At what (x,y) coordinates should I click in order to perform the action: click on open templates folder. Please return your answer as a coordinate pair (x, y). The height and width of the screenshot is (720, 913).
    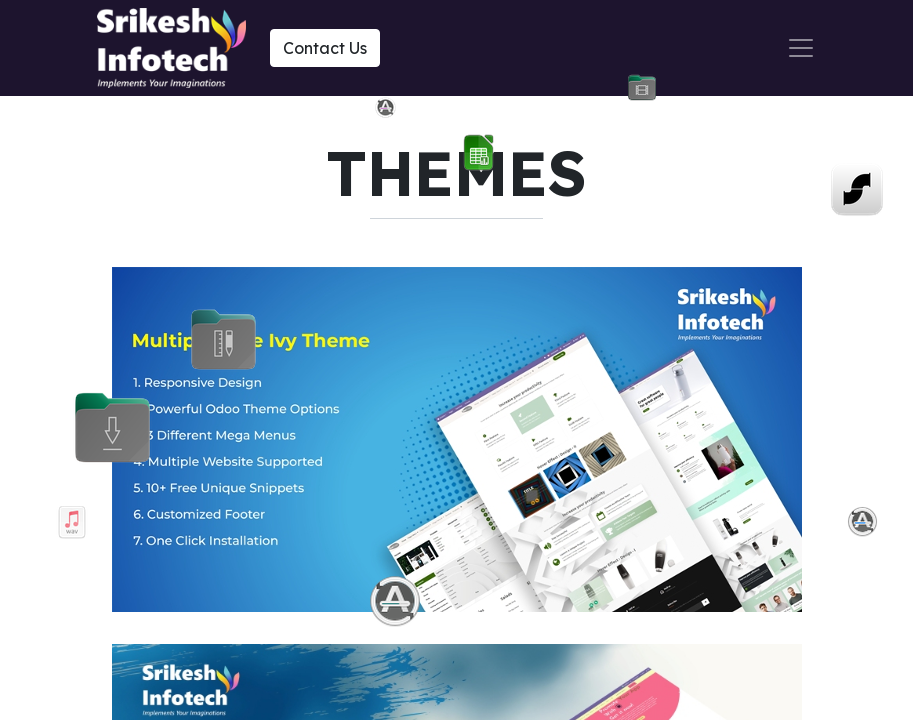
    Looking at the image, I should click on (223, 339).